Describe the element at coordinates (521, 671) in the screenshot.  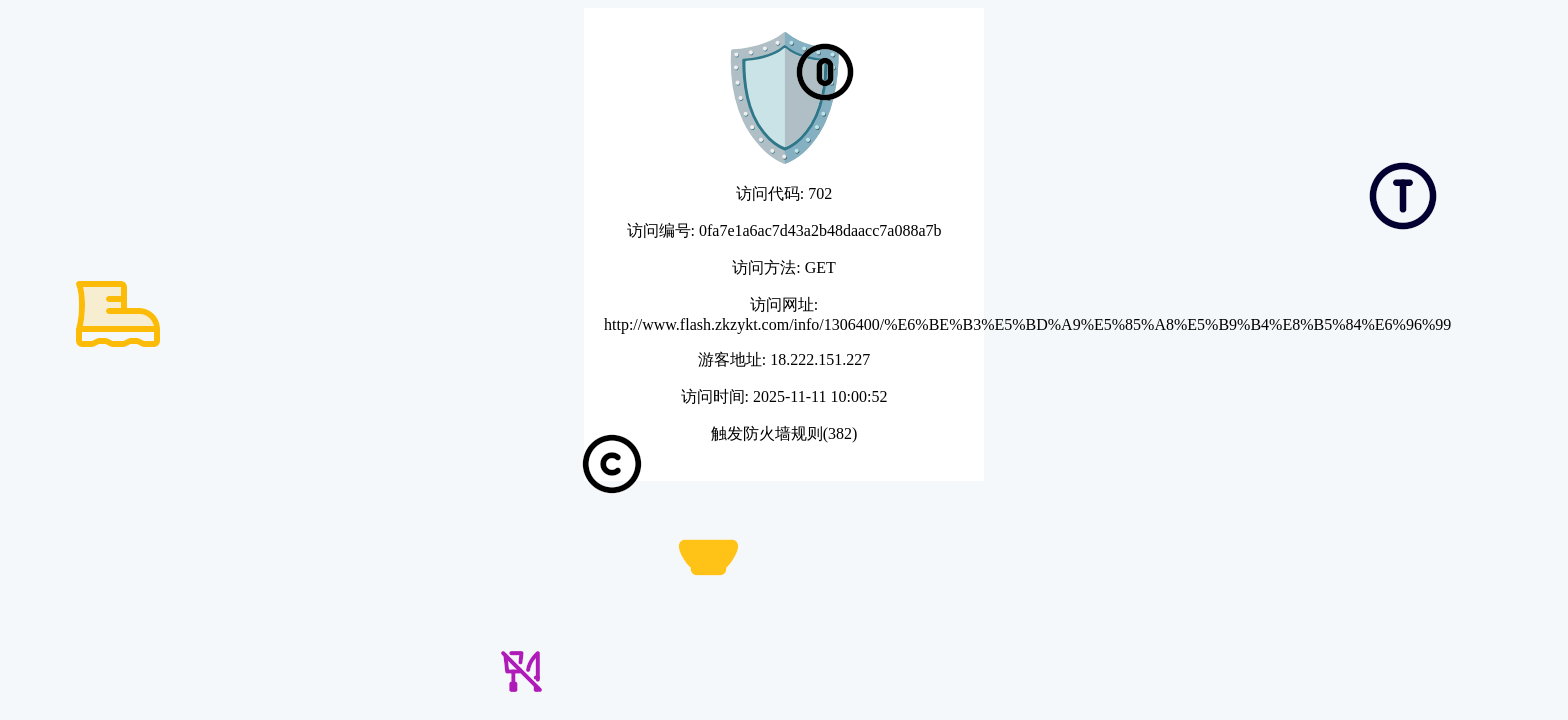
I see `indicates cooking or kitchen features are disabled` at that location.